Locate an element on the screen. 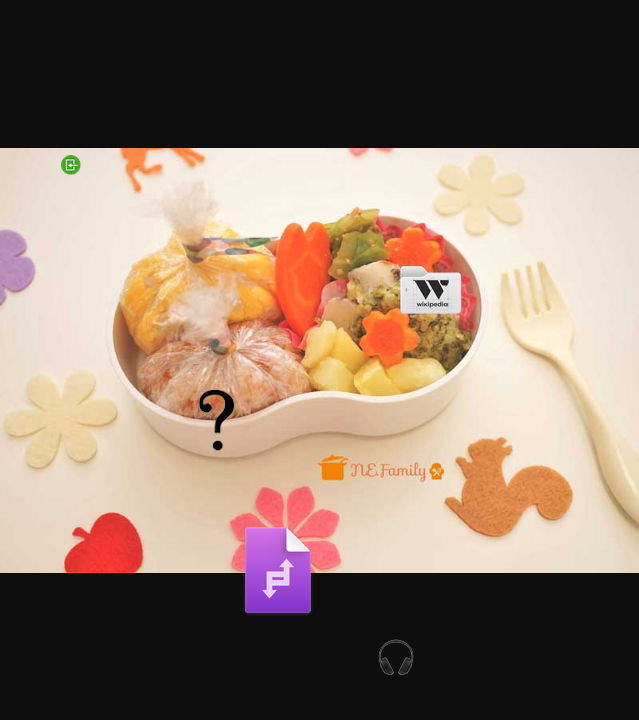  access help documentation or support is located at coordinates (219, 422).